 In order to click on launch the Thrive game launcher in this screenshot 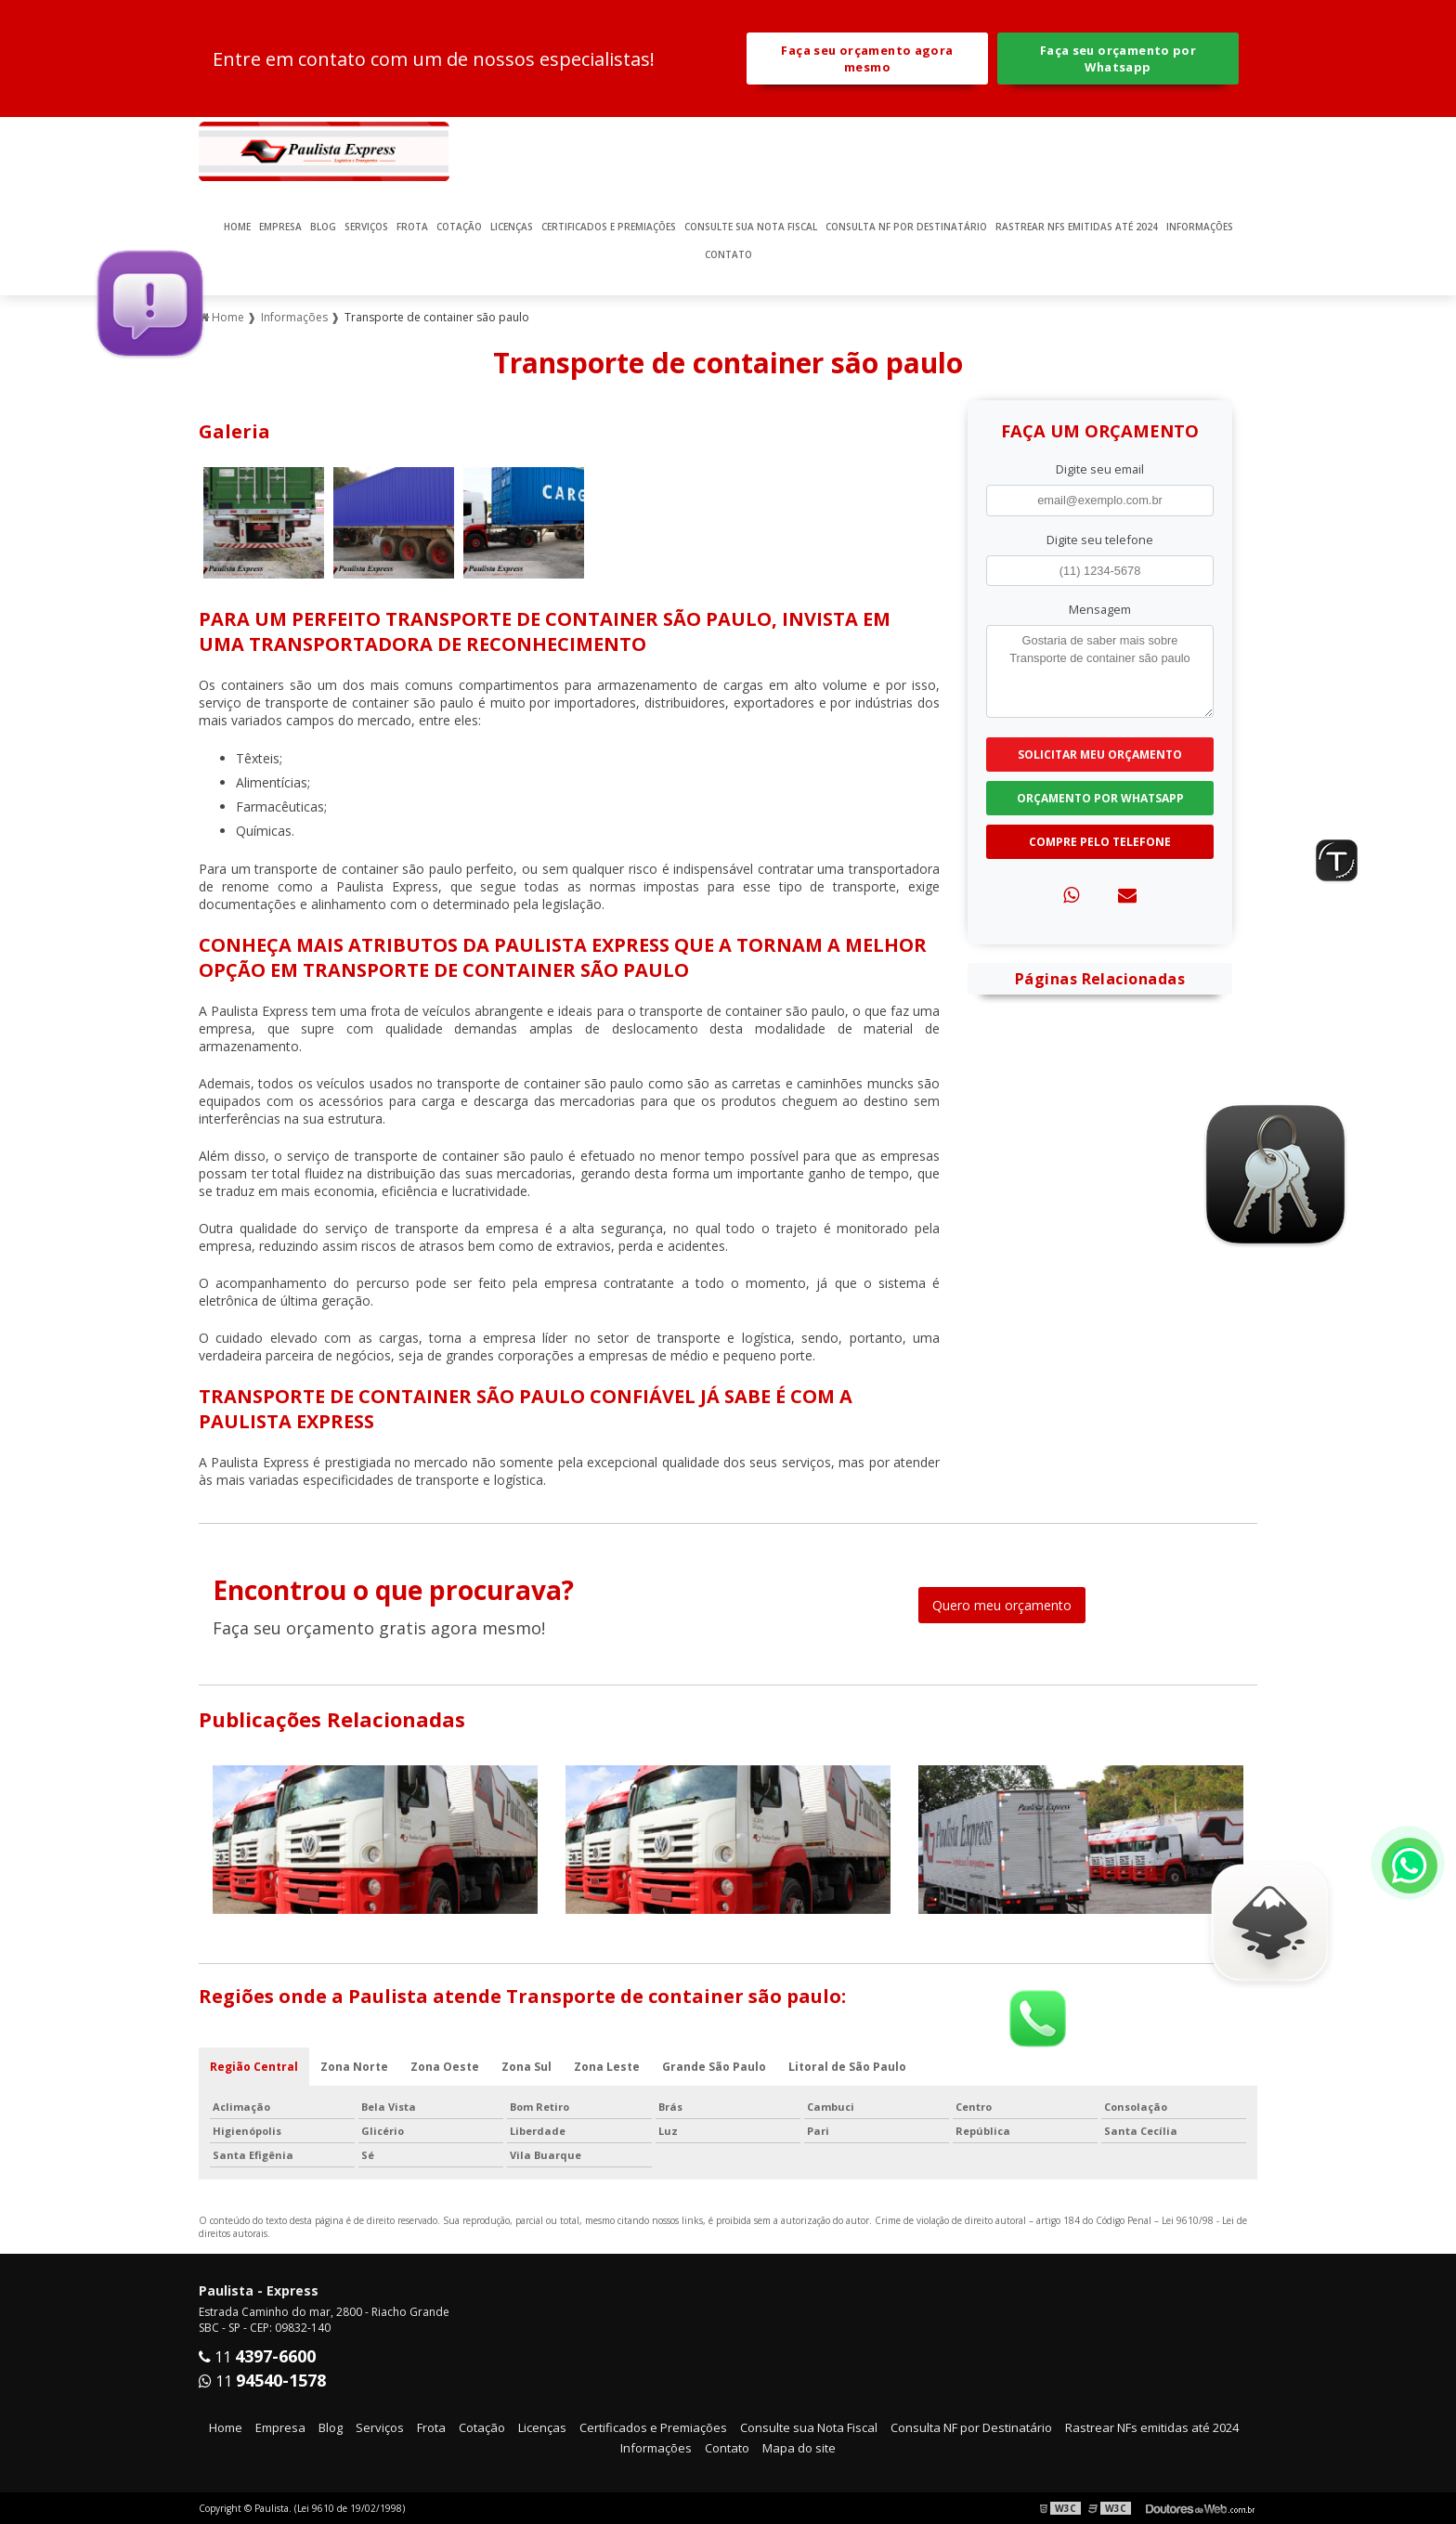, I will do `click(1336, 860)`.